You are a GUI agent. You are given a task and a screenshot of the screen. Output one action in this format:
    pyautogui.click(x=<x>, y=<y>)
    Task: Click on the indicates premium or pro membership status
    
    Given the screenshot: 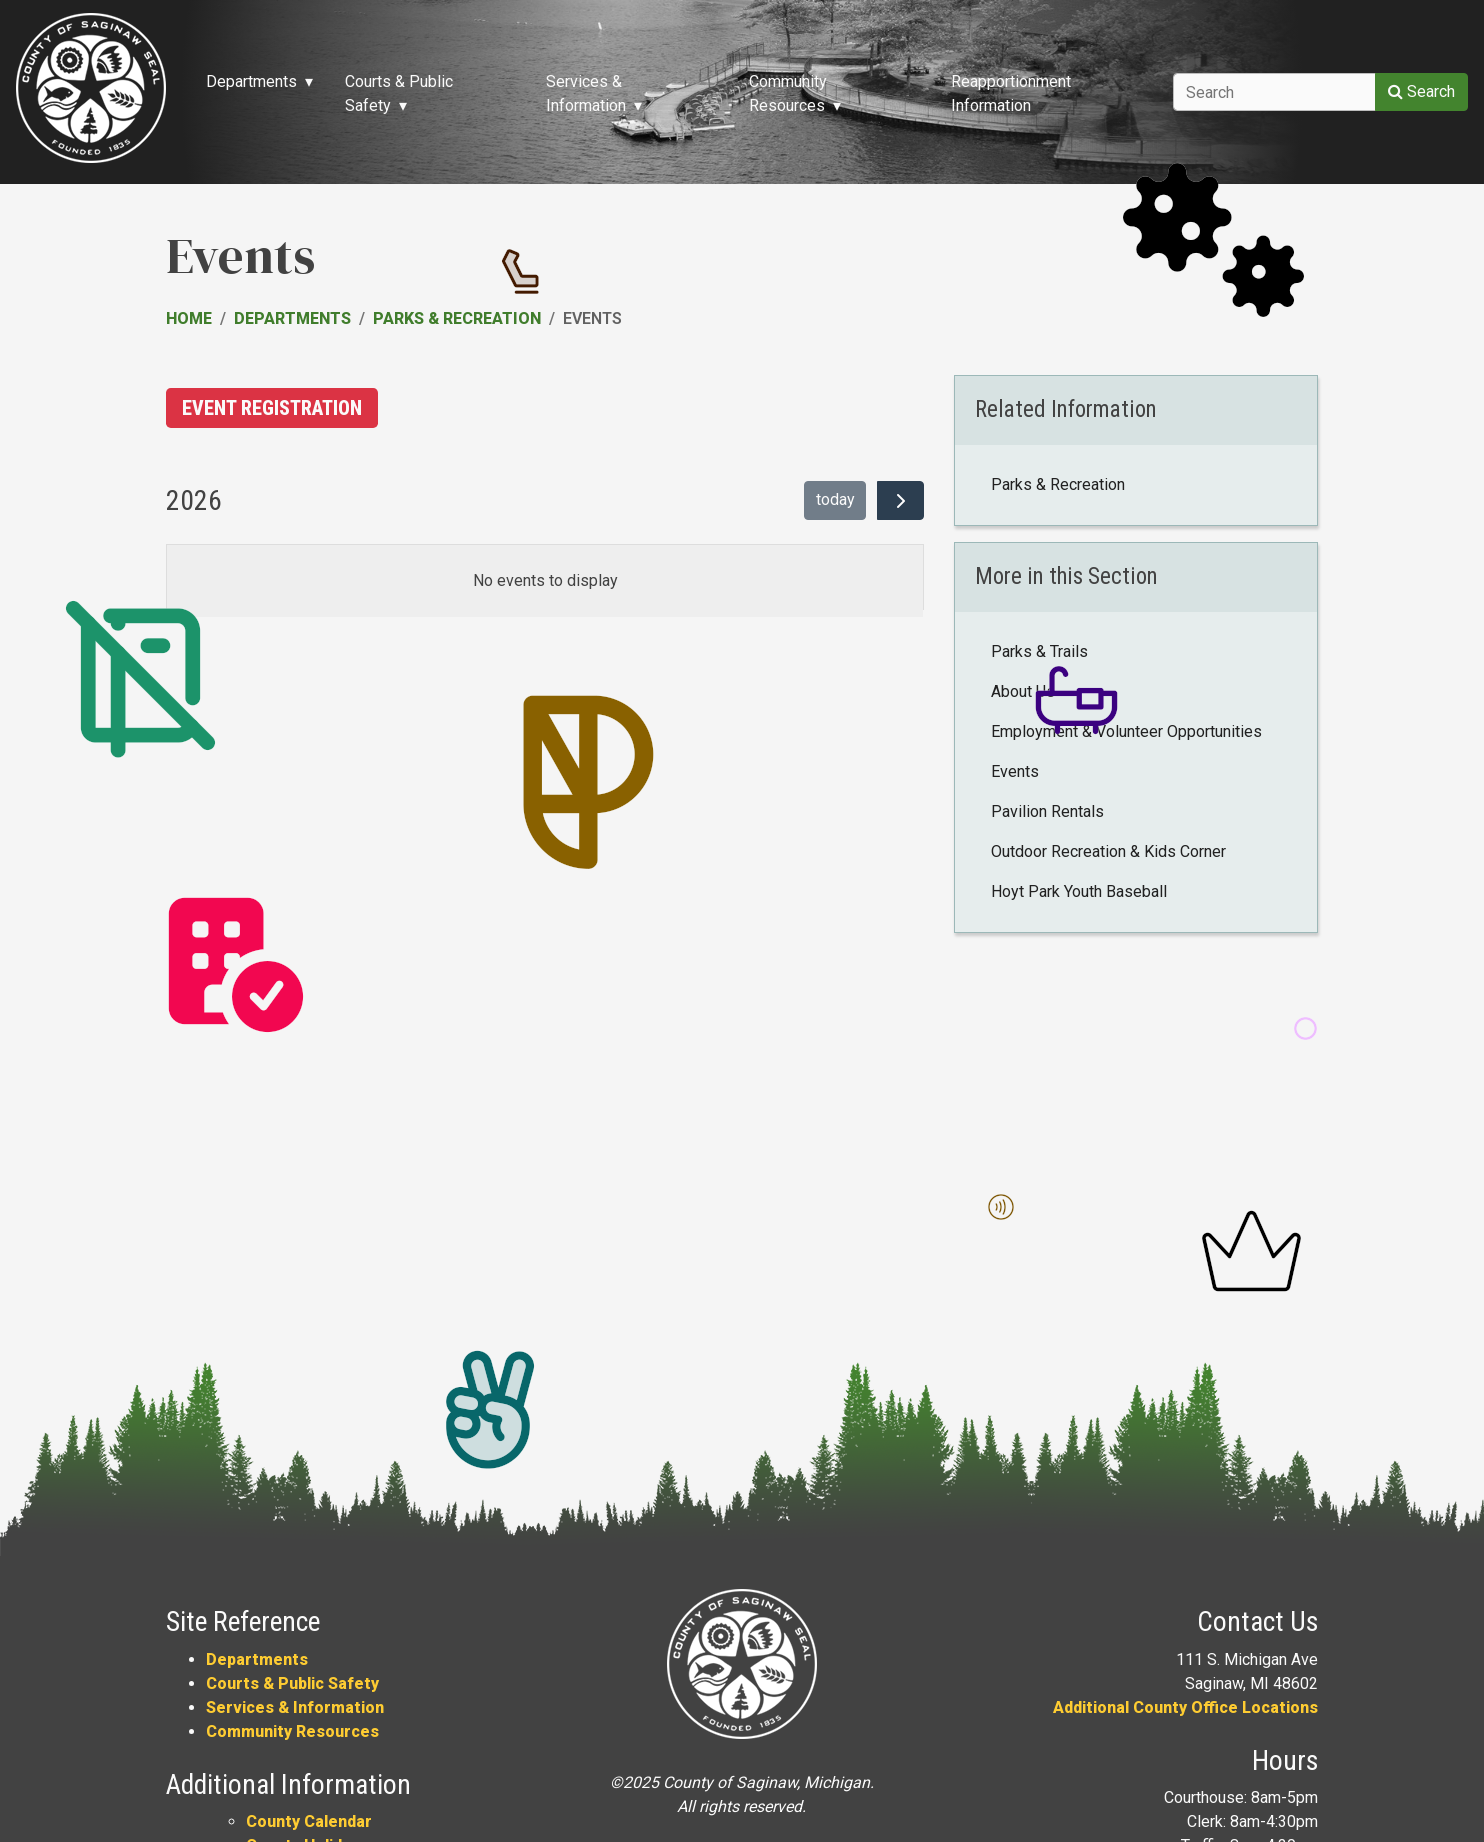 What is the action you would take?
    pyautogui.click(x=1251, y=1256)
    